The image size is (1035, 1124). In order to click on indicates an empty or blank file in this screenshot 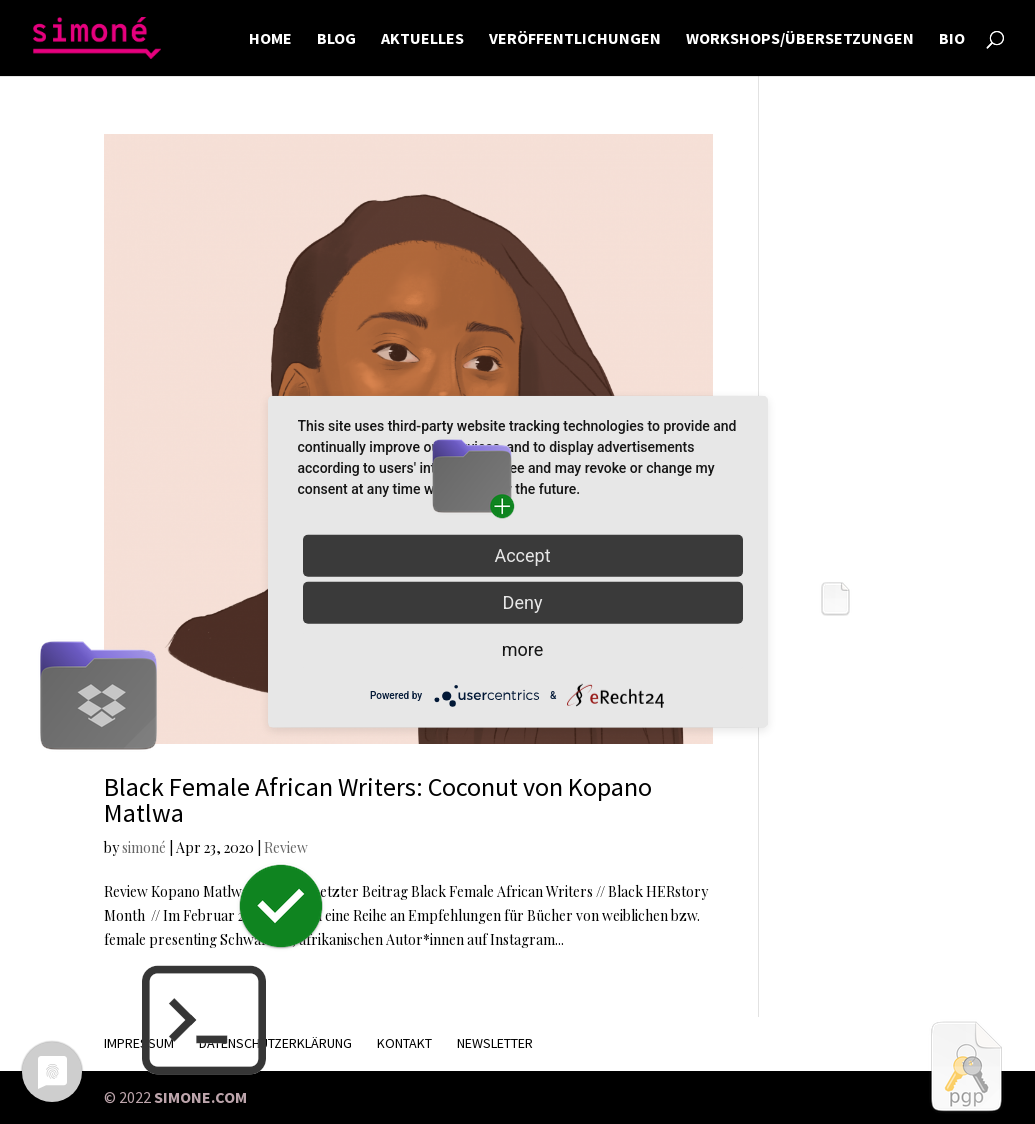, I will do `click(835, 598)`.